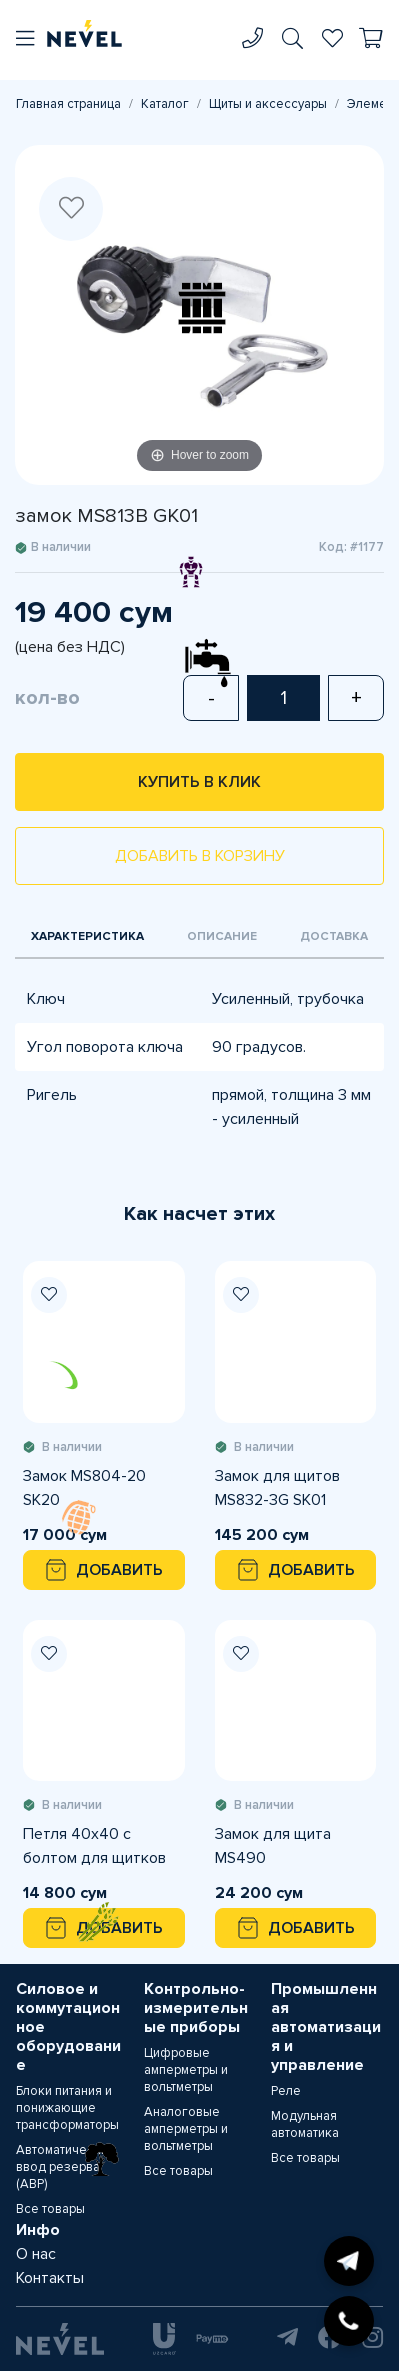  What do you see at coordinates (191, 572) in the screenshot?
I see `select battle mech unit in game` at bounding box center [191, 572].